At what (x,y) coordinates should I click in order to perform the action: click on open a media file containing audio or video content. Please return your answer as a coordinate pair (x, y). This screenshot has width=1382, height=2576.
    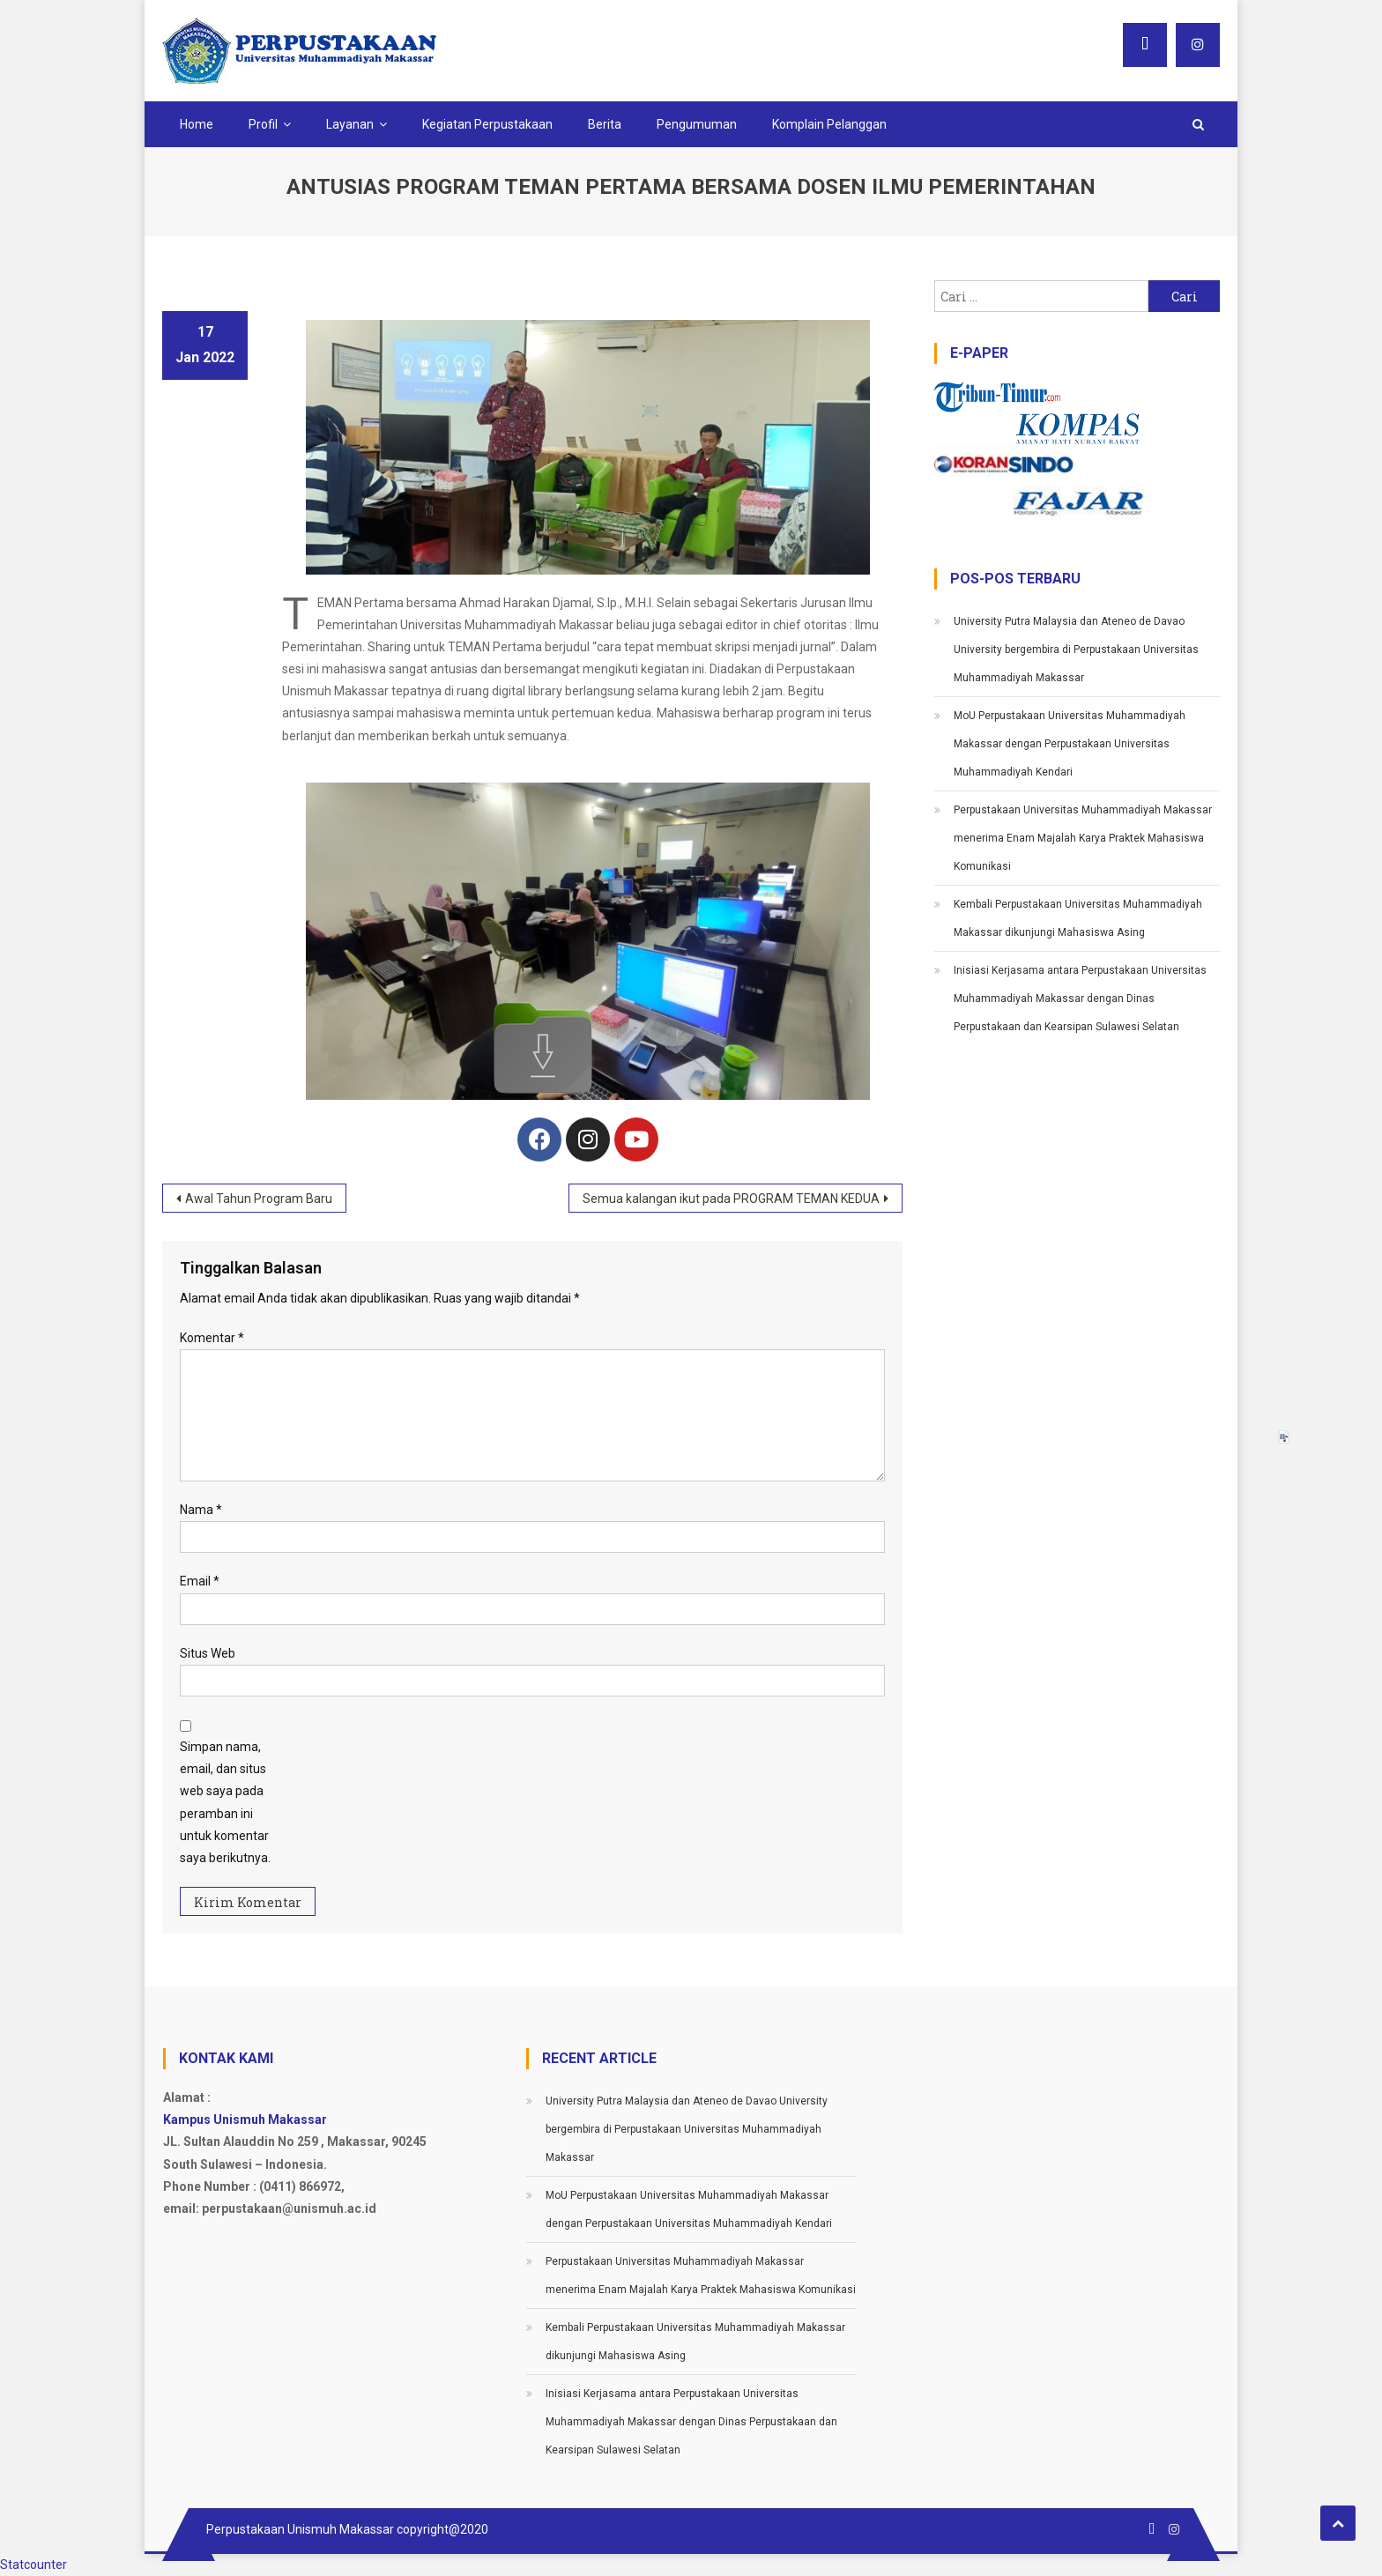
    Looking at the image, I should click on (1283, 1436).